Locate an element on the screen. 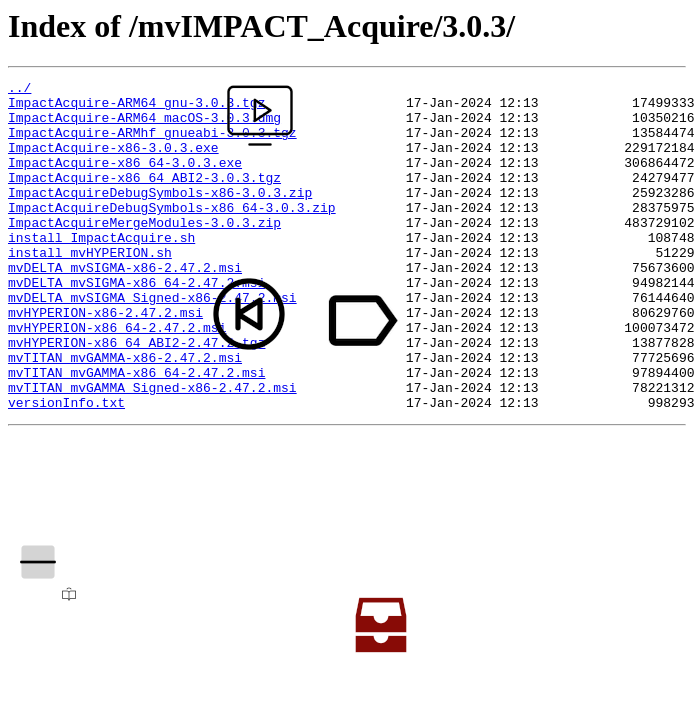 The height and width of the screenshot is (720, 694). skip to previous track is located at coordinates (249, 314).